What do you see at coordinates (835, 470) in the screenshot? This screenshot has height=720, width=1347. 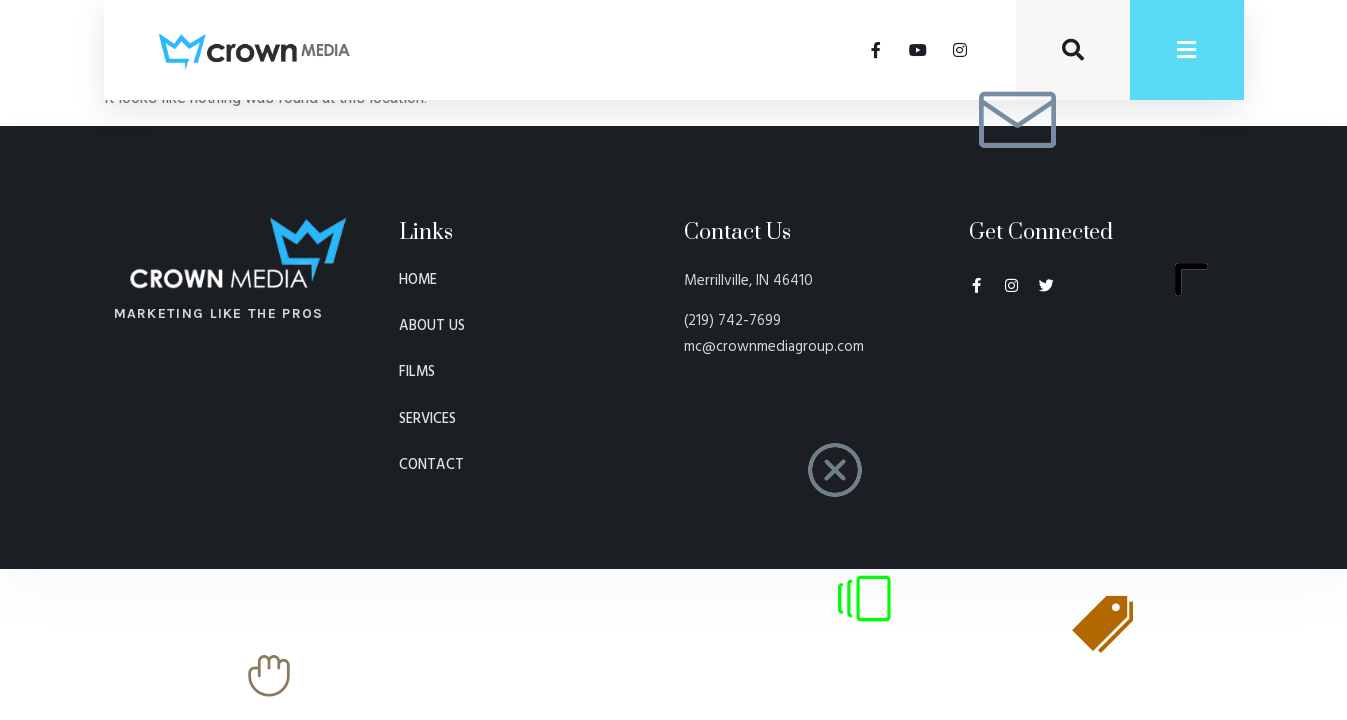 I see `close or dismiss a dialog` at bounding box center [835, 470].